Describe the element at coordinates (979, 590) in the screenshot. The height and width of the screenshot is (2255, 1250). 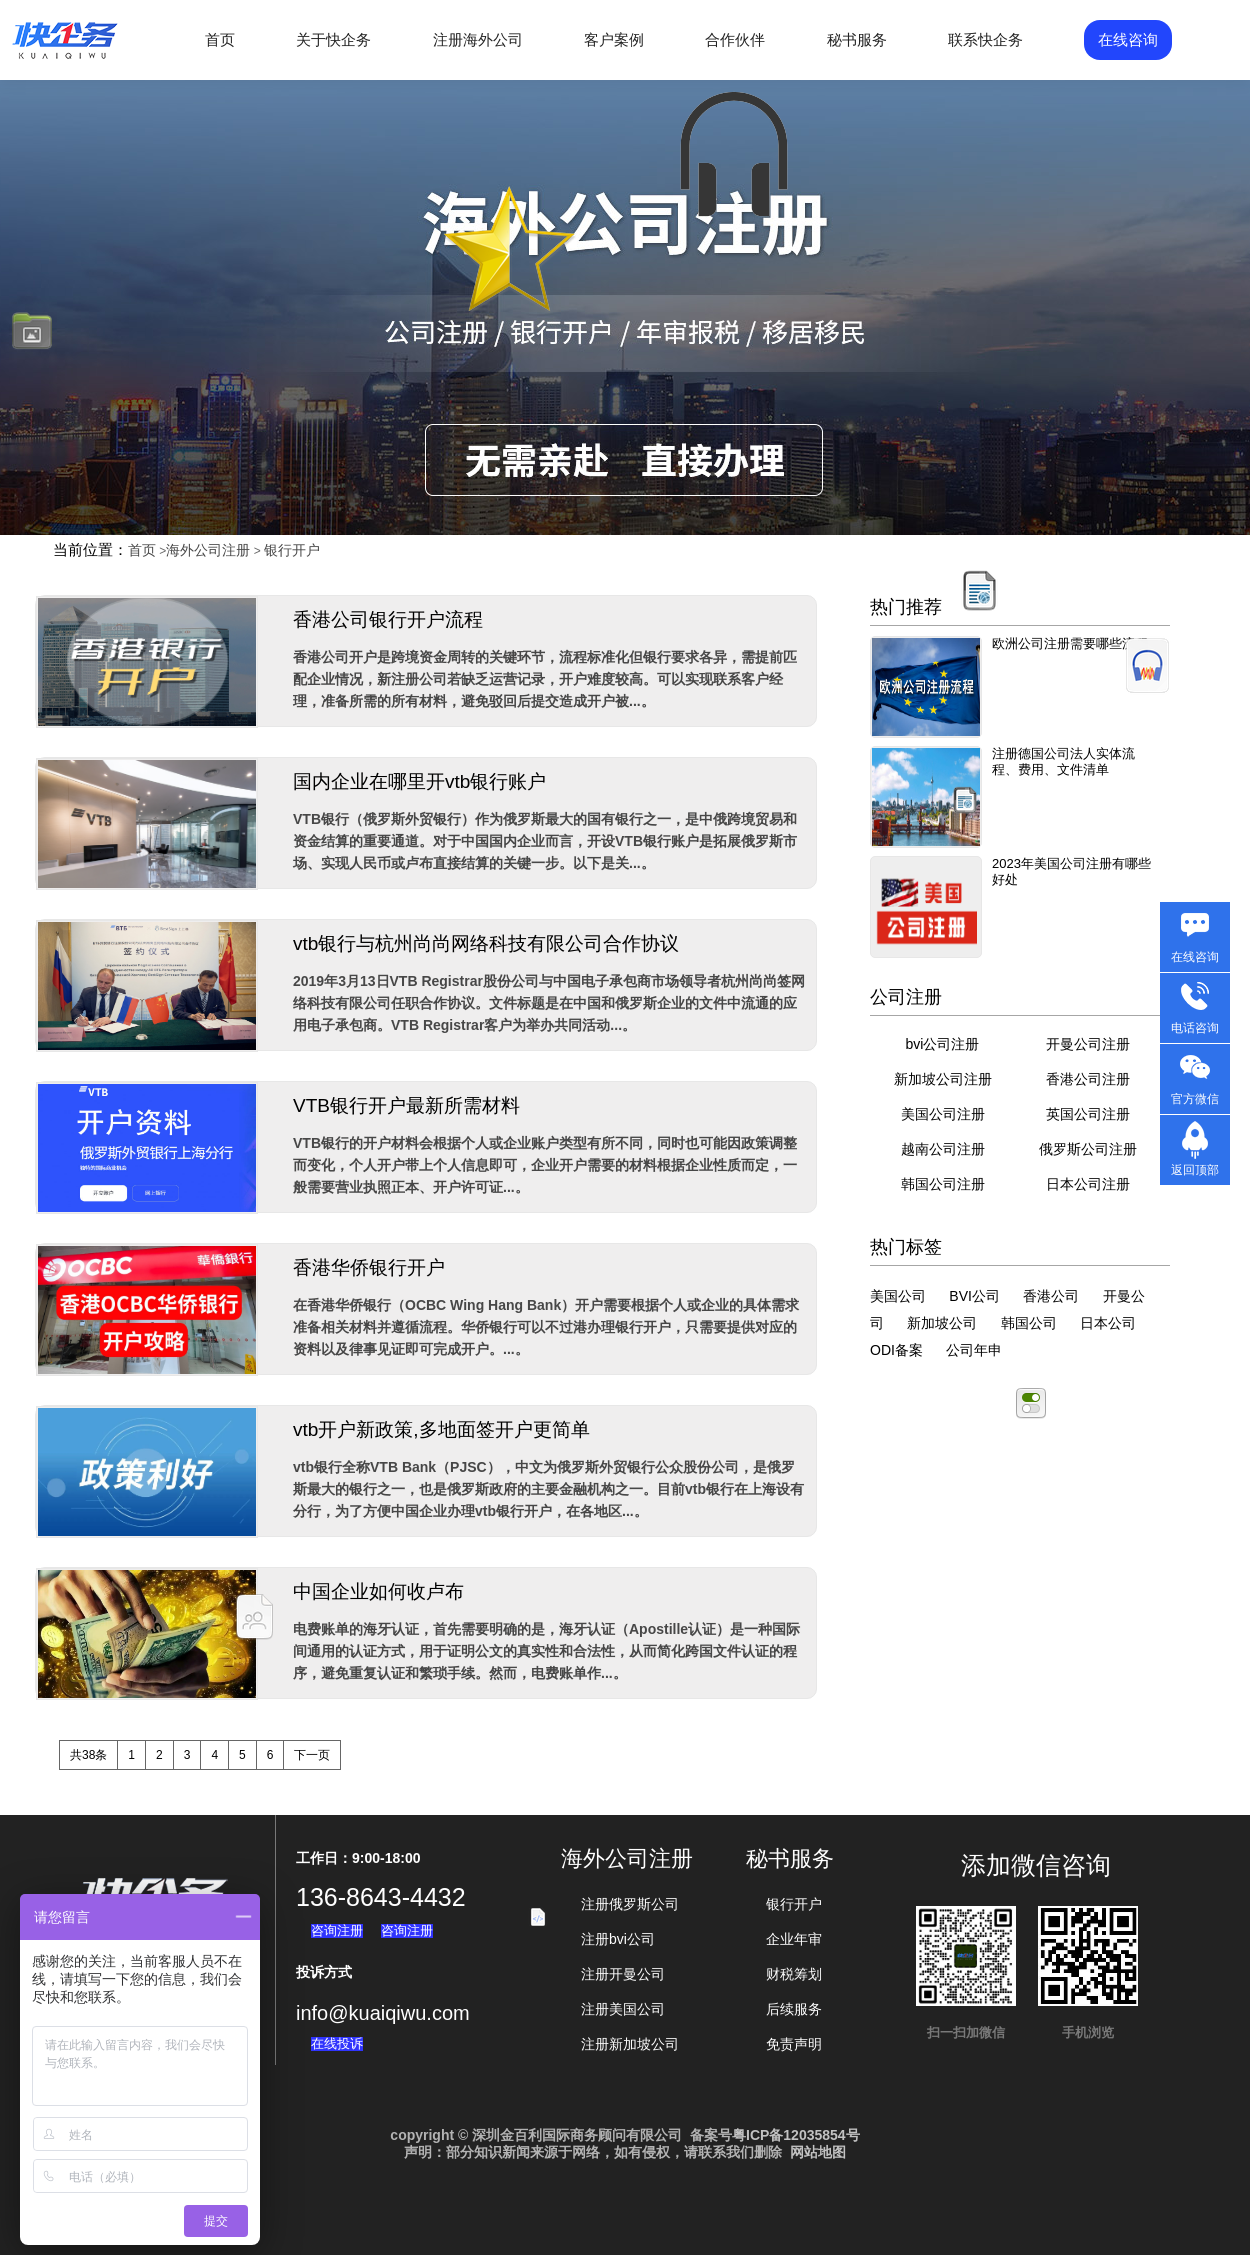
I see `libreoffice web document file type` at that location.